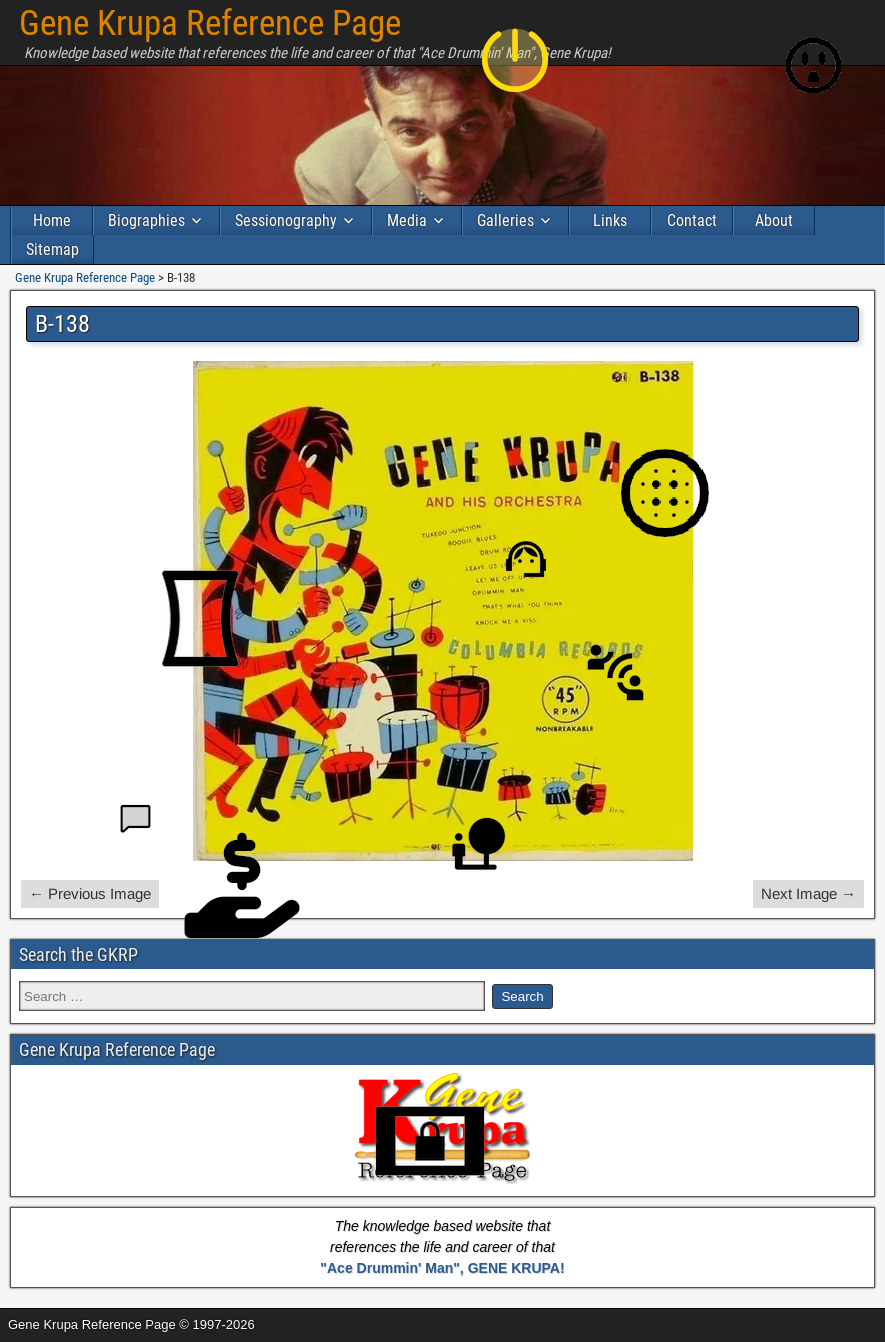 The width and height of the screenshot is (885, 1342). Describe the element at coordinates (135, 816) in the screenshot. I see `open chat or messaging` at that location.